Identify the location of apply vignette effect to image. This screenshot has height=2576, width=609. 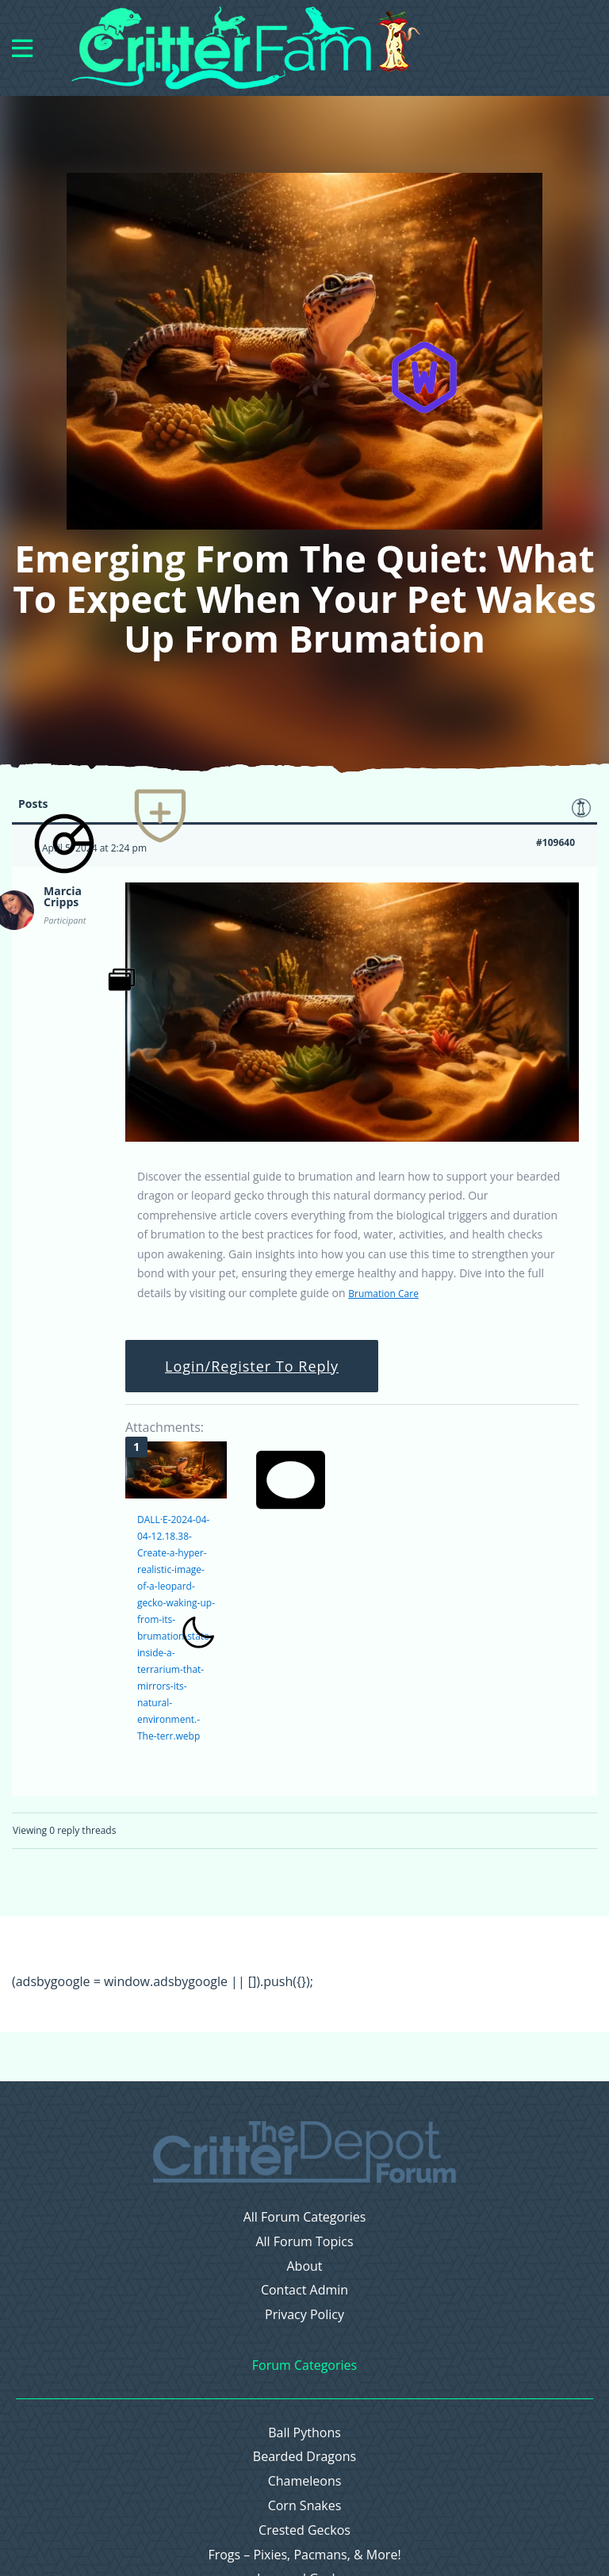
(290, 1479).